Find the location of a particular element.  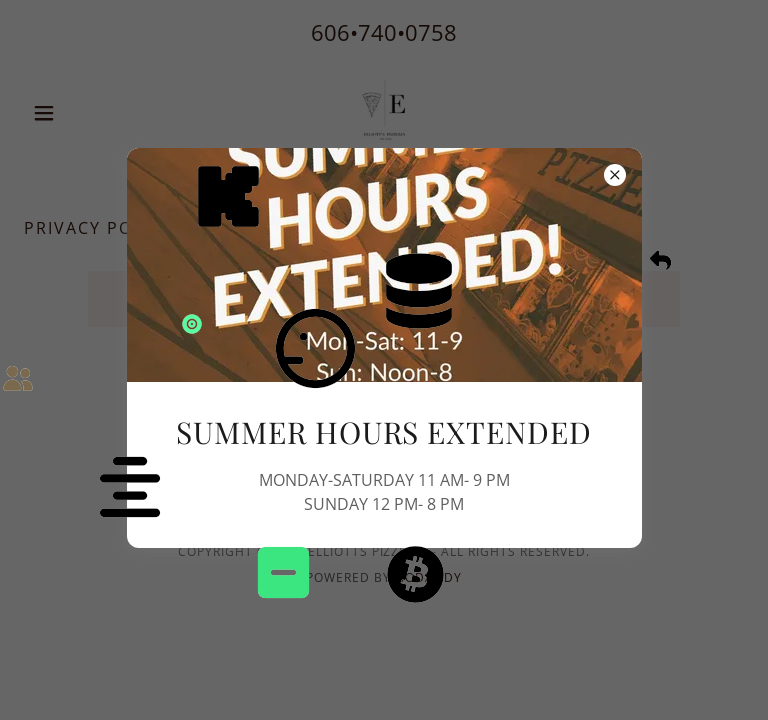

play or access music library is located at coordinates (192, 324).